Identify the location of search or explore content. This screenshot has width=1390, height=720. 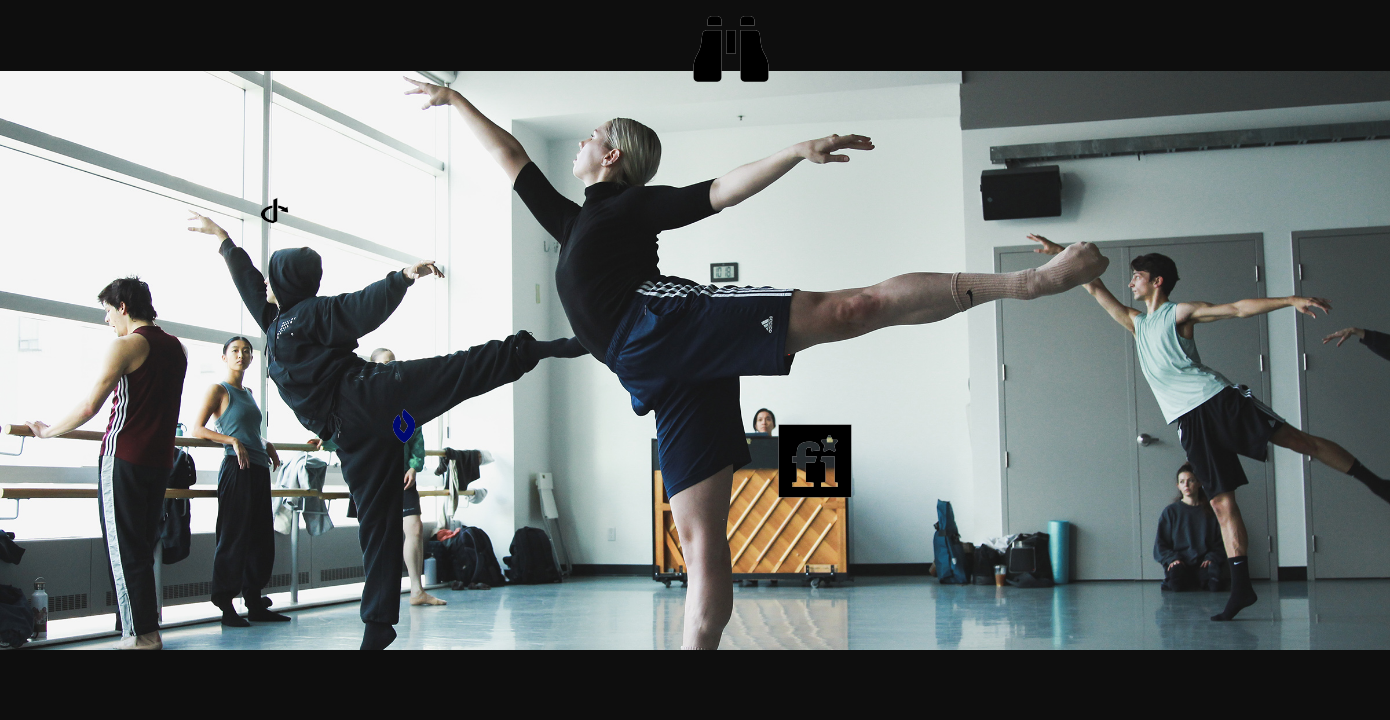
(731, 49).